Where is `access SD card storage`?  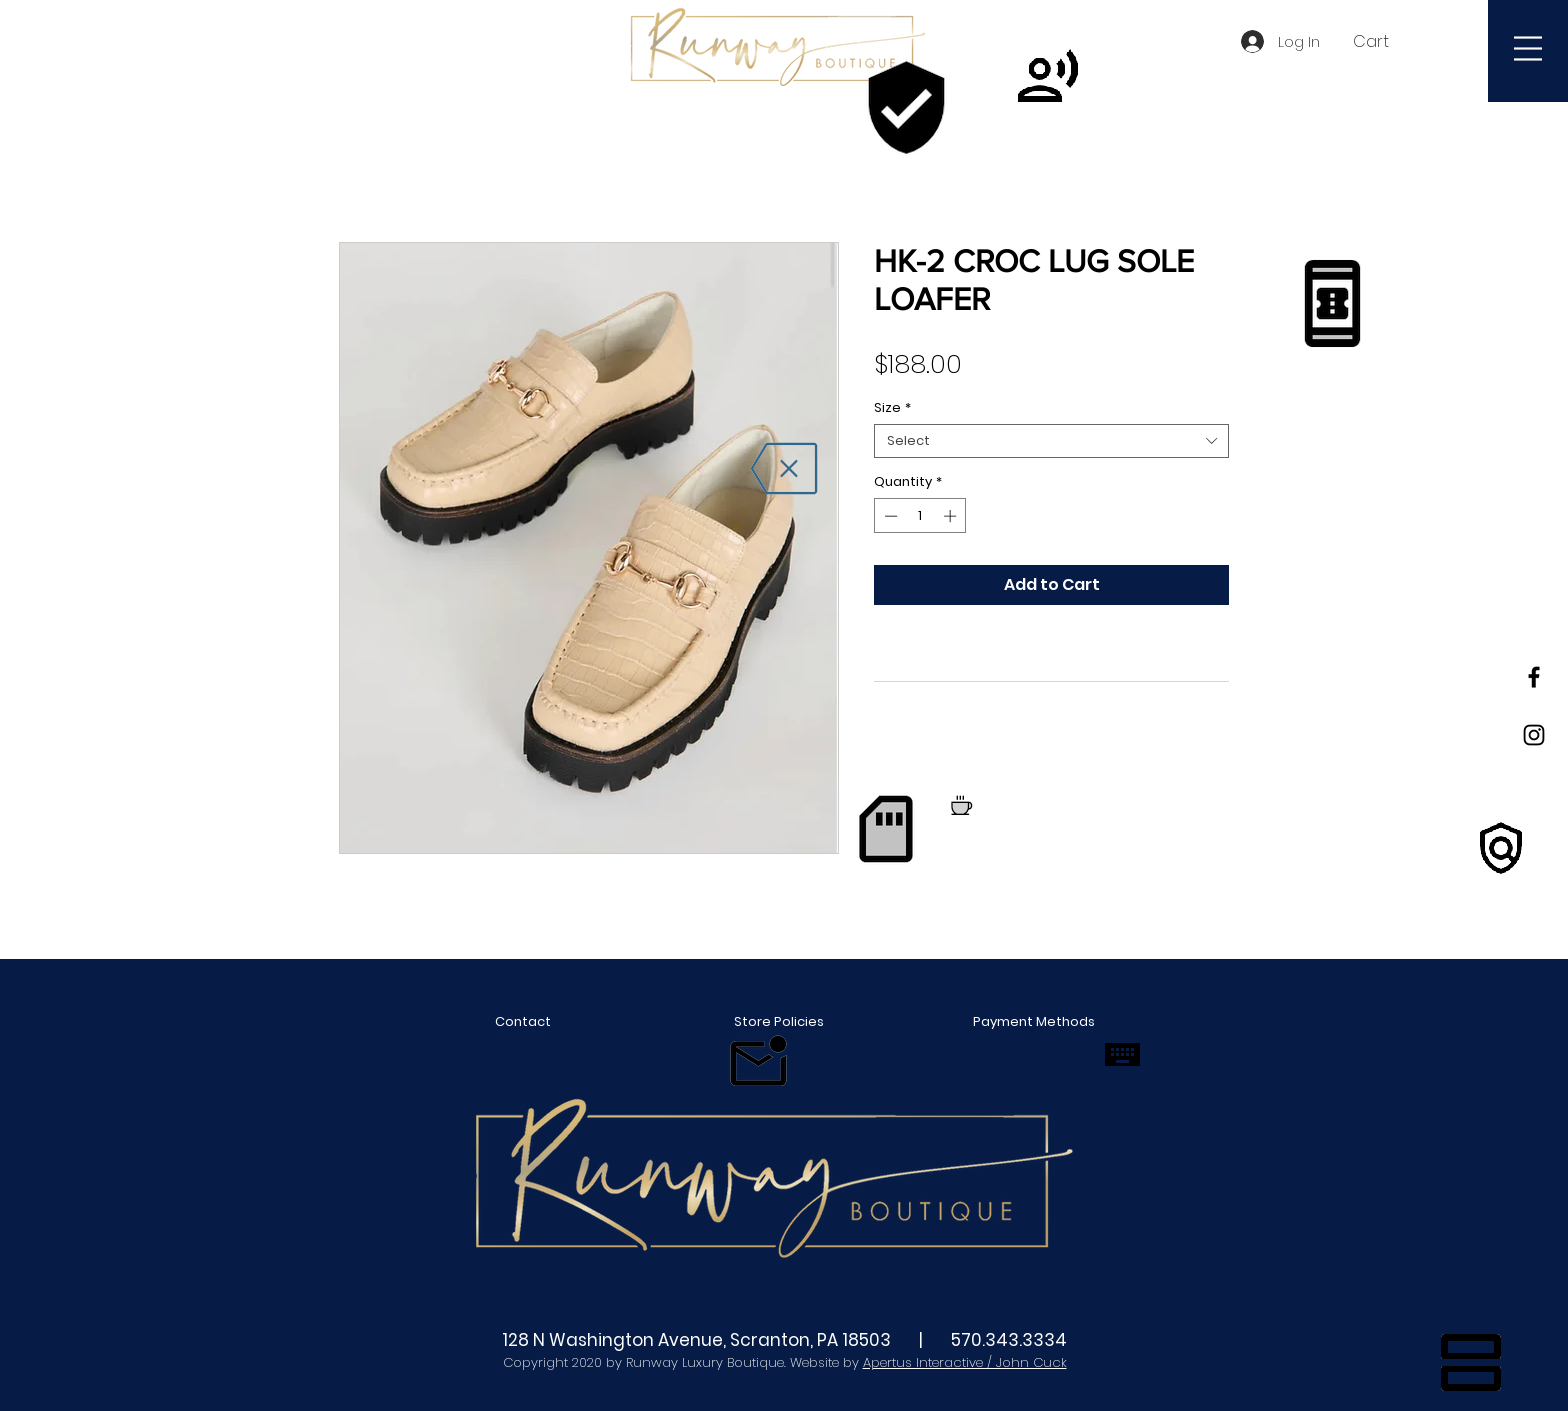
access SD card storage is located at coordinates (886, 829).